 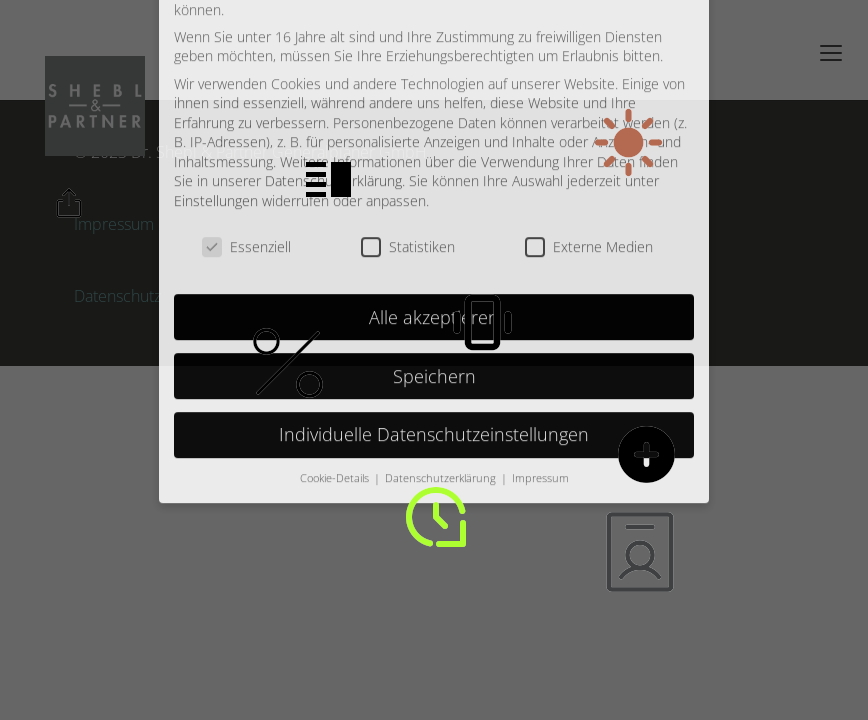 I want to click on track days until an event or deadline, so click(x=436, y=517).